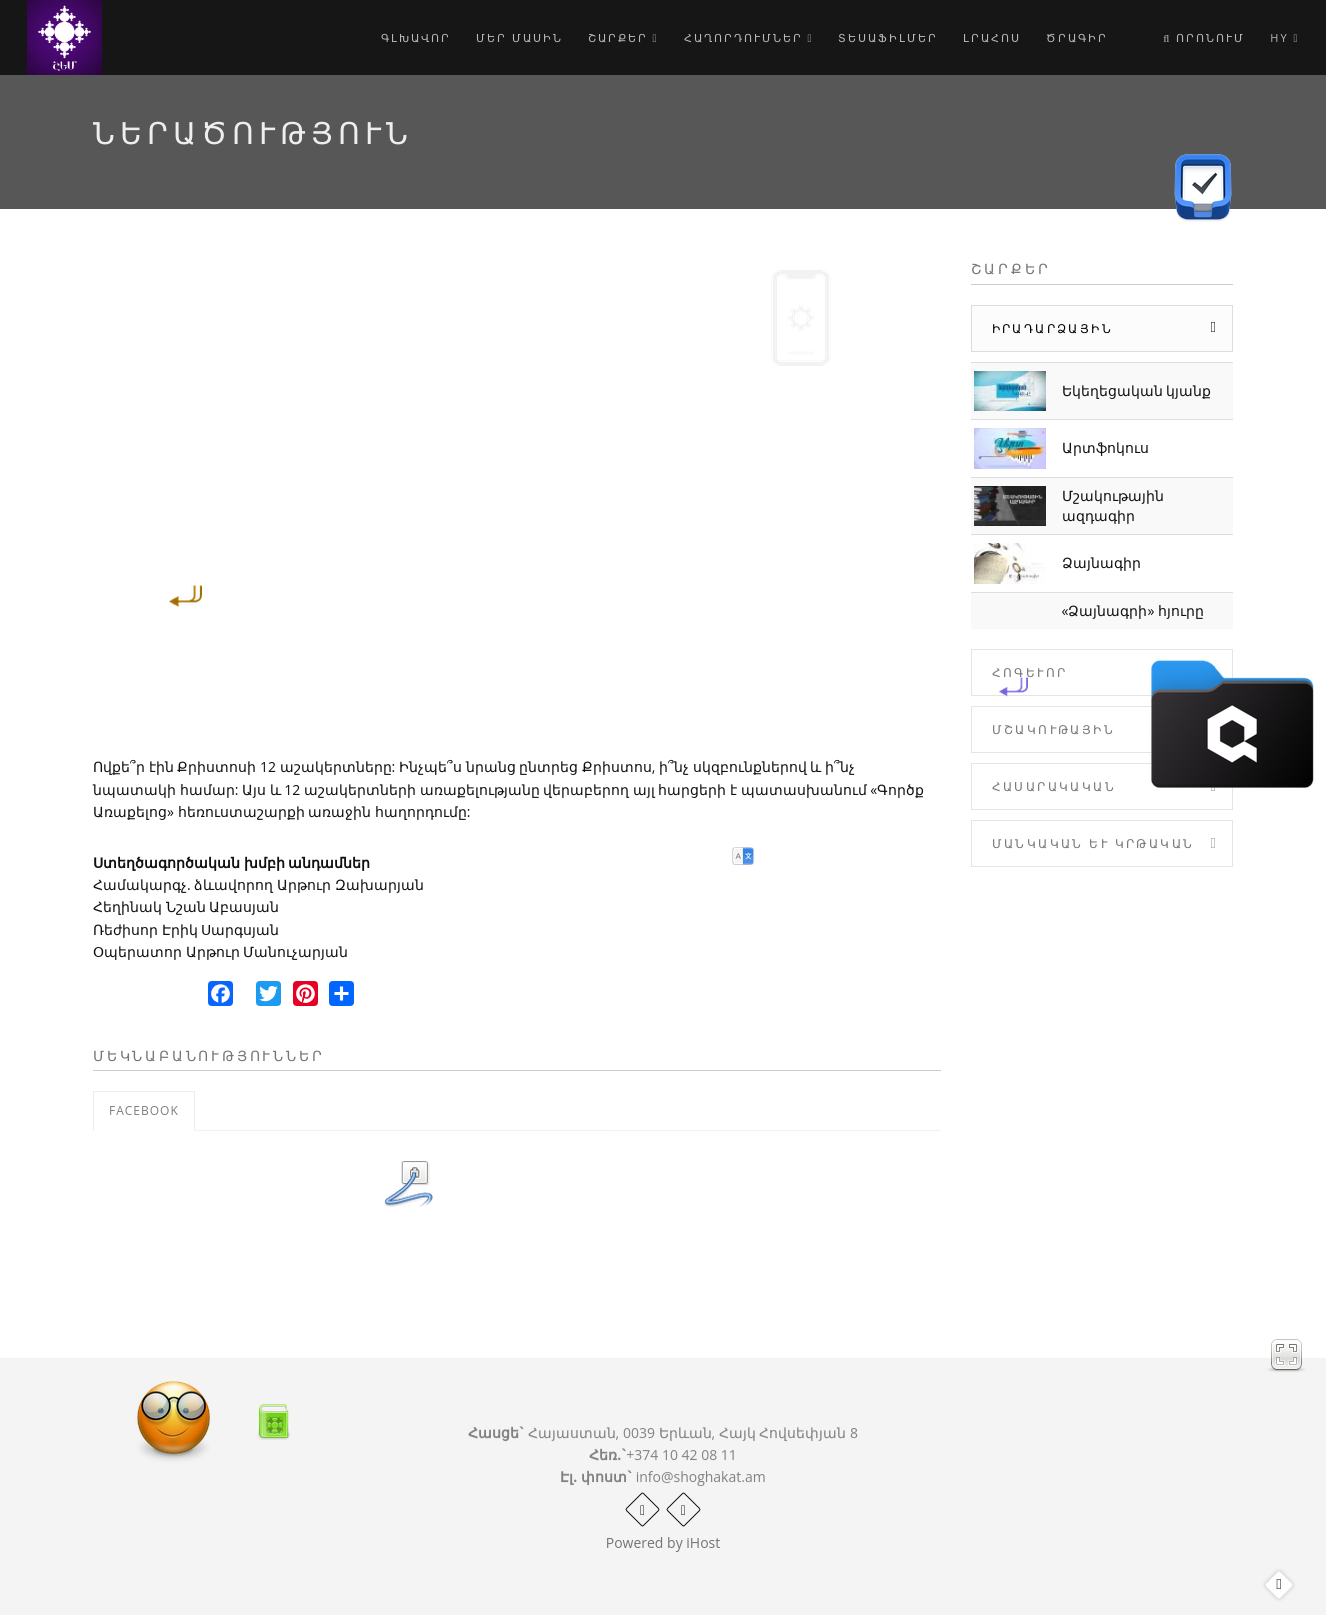 The height and width of the screenshot is (1615, 1326). What do you see at coordinates (801, 318) in the screenshot?
I see `indicates kde connect is running in the system tray` at bounding box center [801, 318].